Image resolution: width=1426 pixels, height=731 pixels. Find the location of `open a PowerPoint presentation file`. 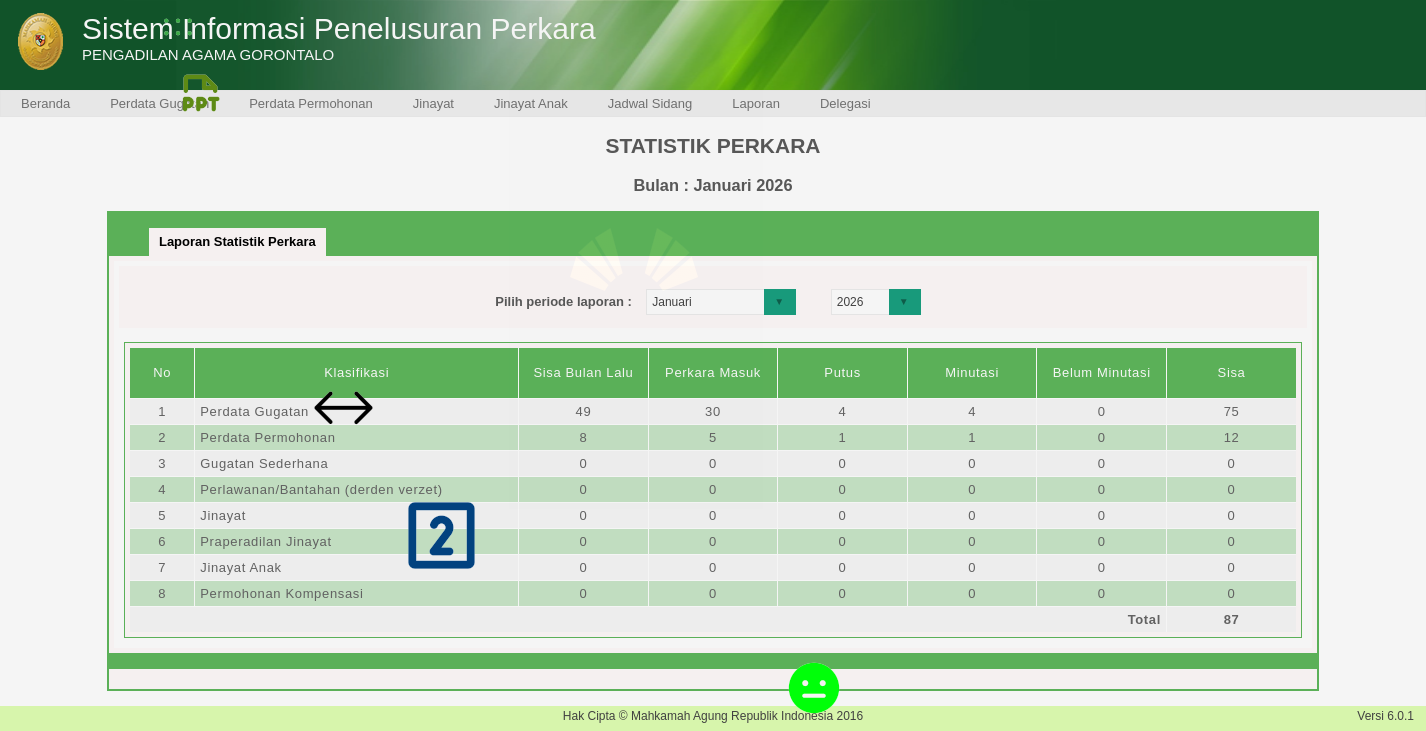

open a PowerPoint presentation file is located at coordinates (200, 94).